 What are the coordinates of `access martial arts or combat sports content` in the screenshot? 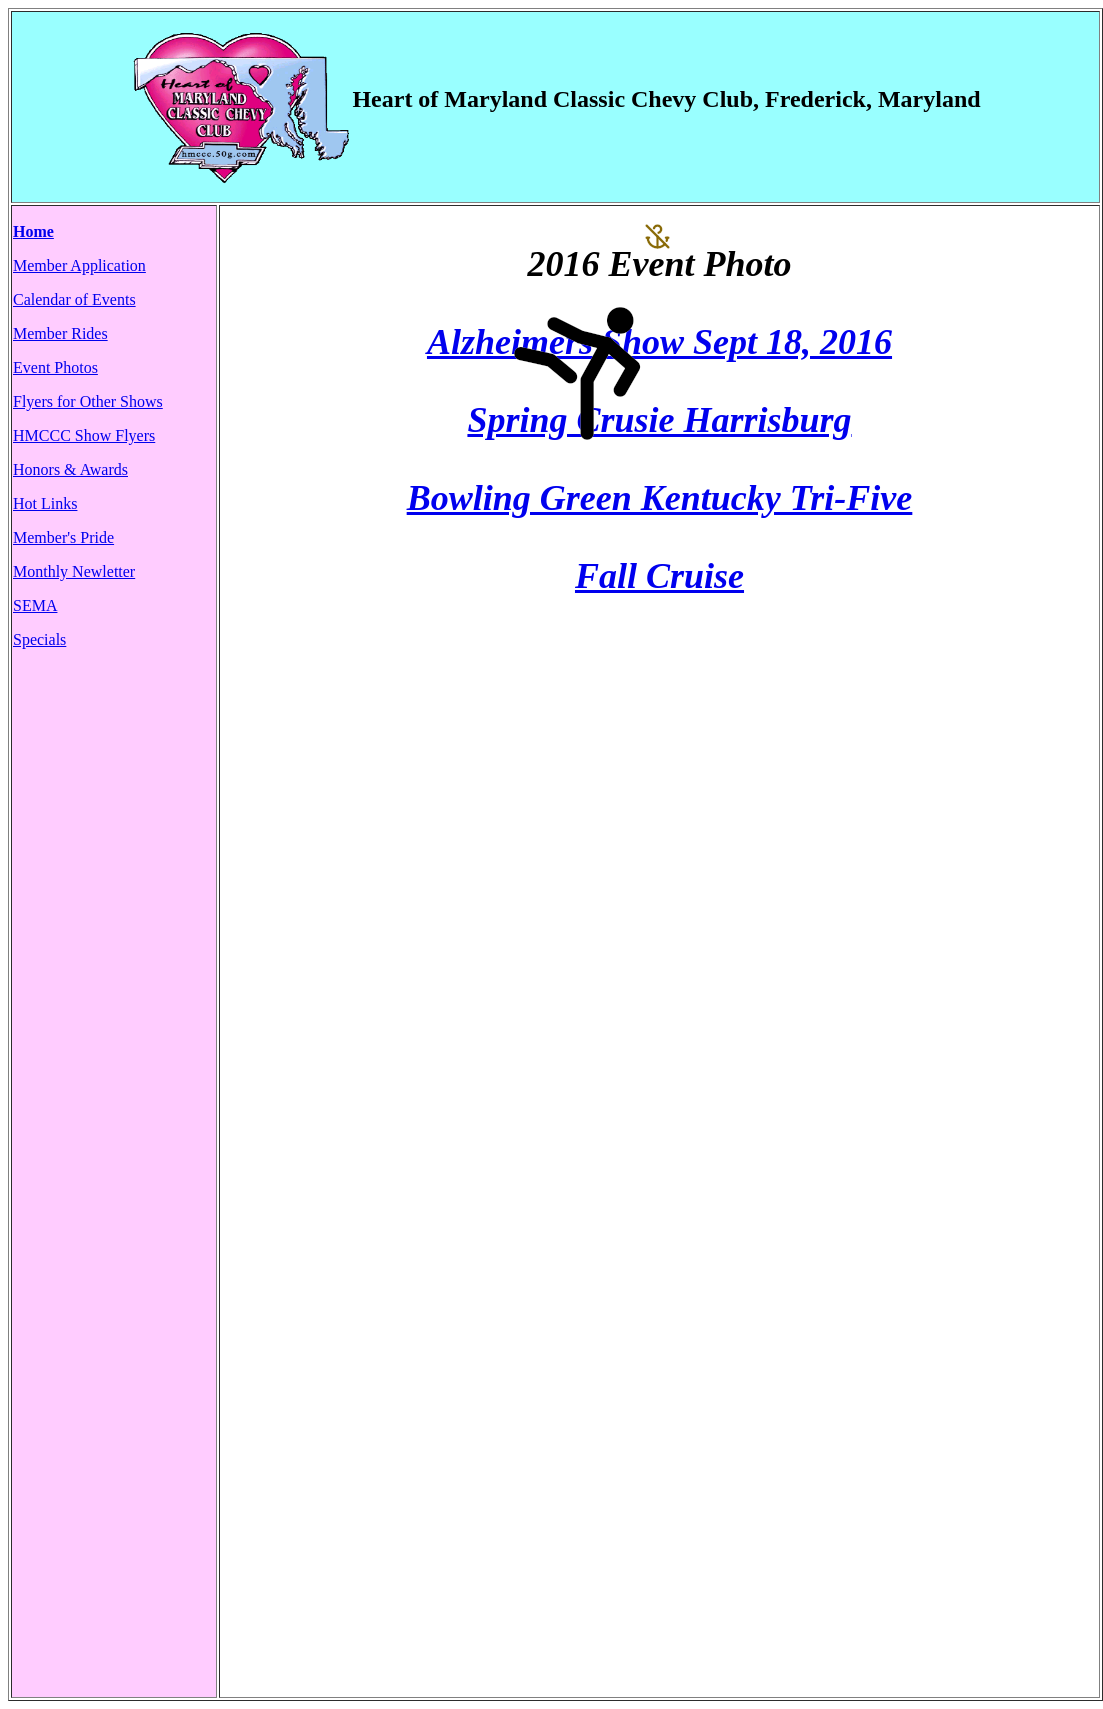 It's located at (580, 373).